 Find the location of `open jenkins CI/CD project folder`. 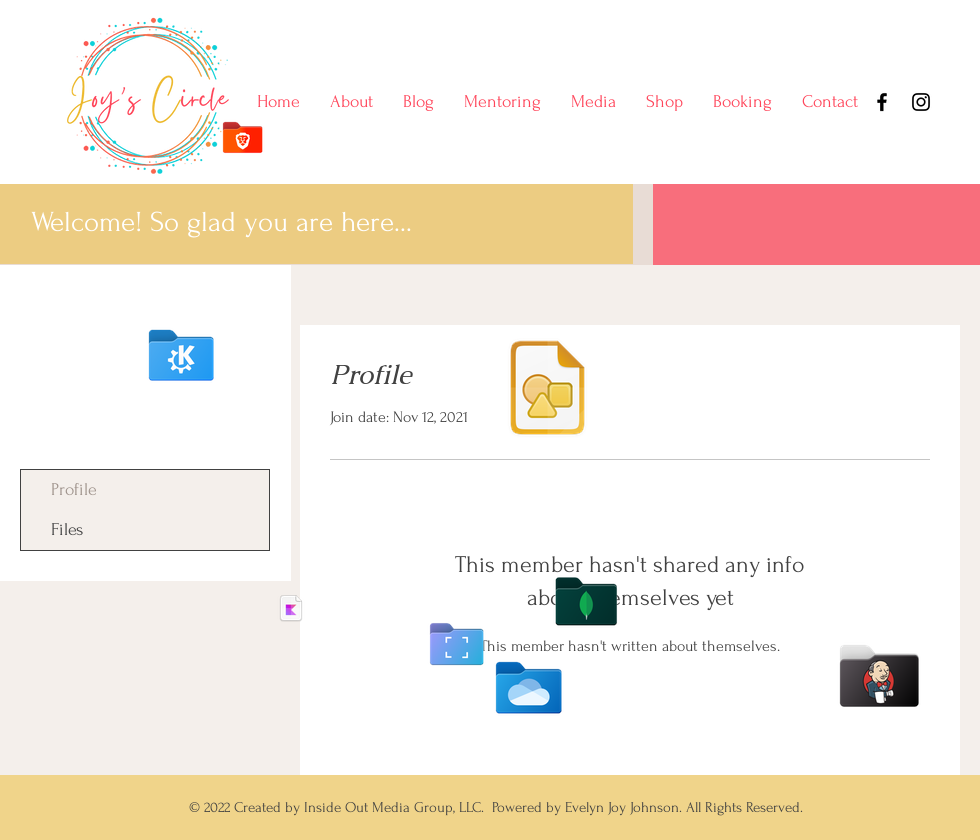

open jenkins CI/CD project folder is located at coordinates (879, 678).